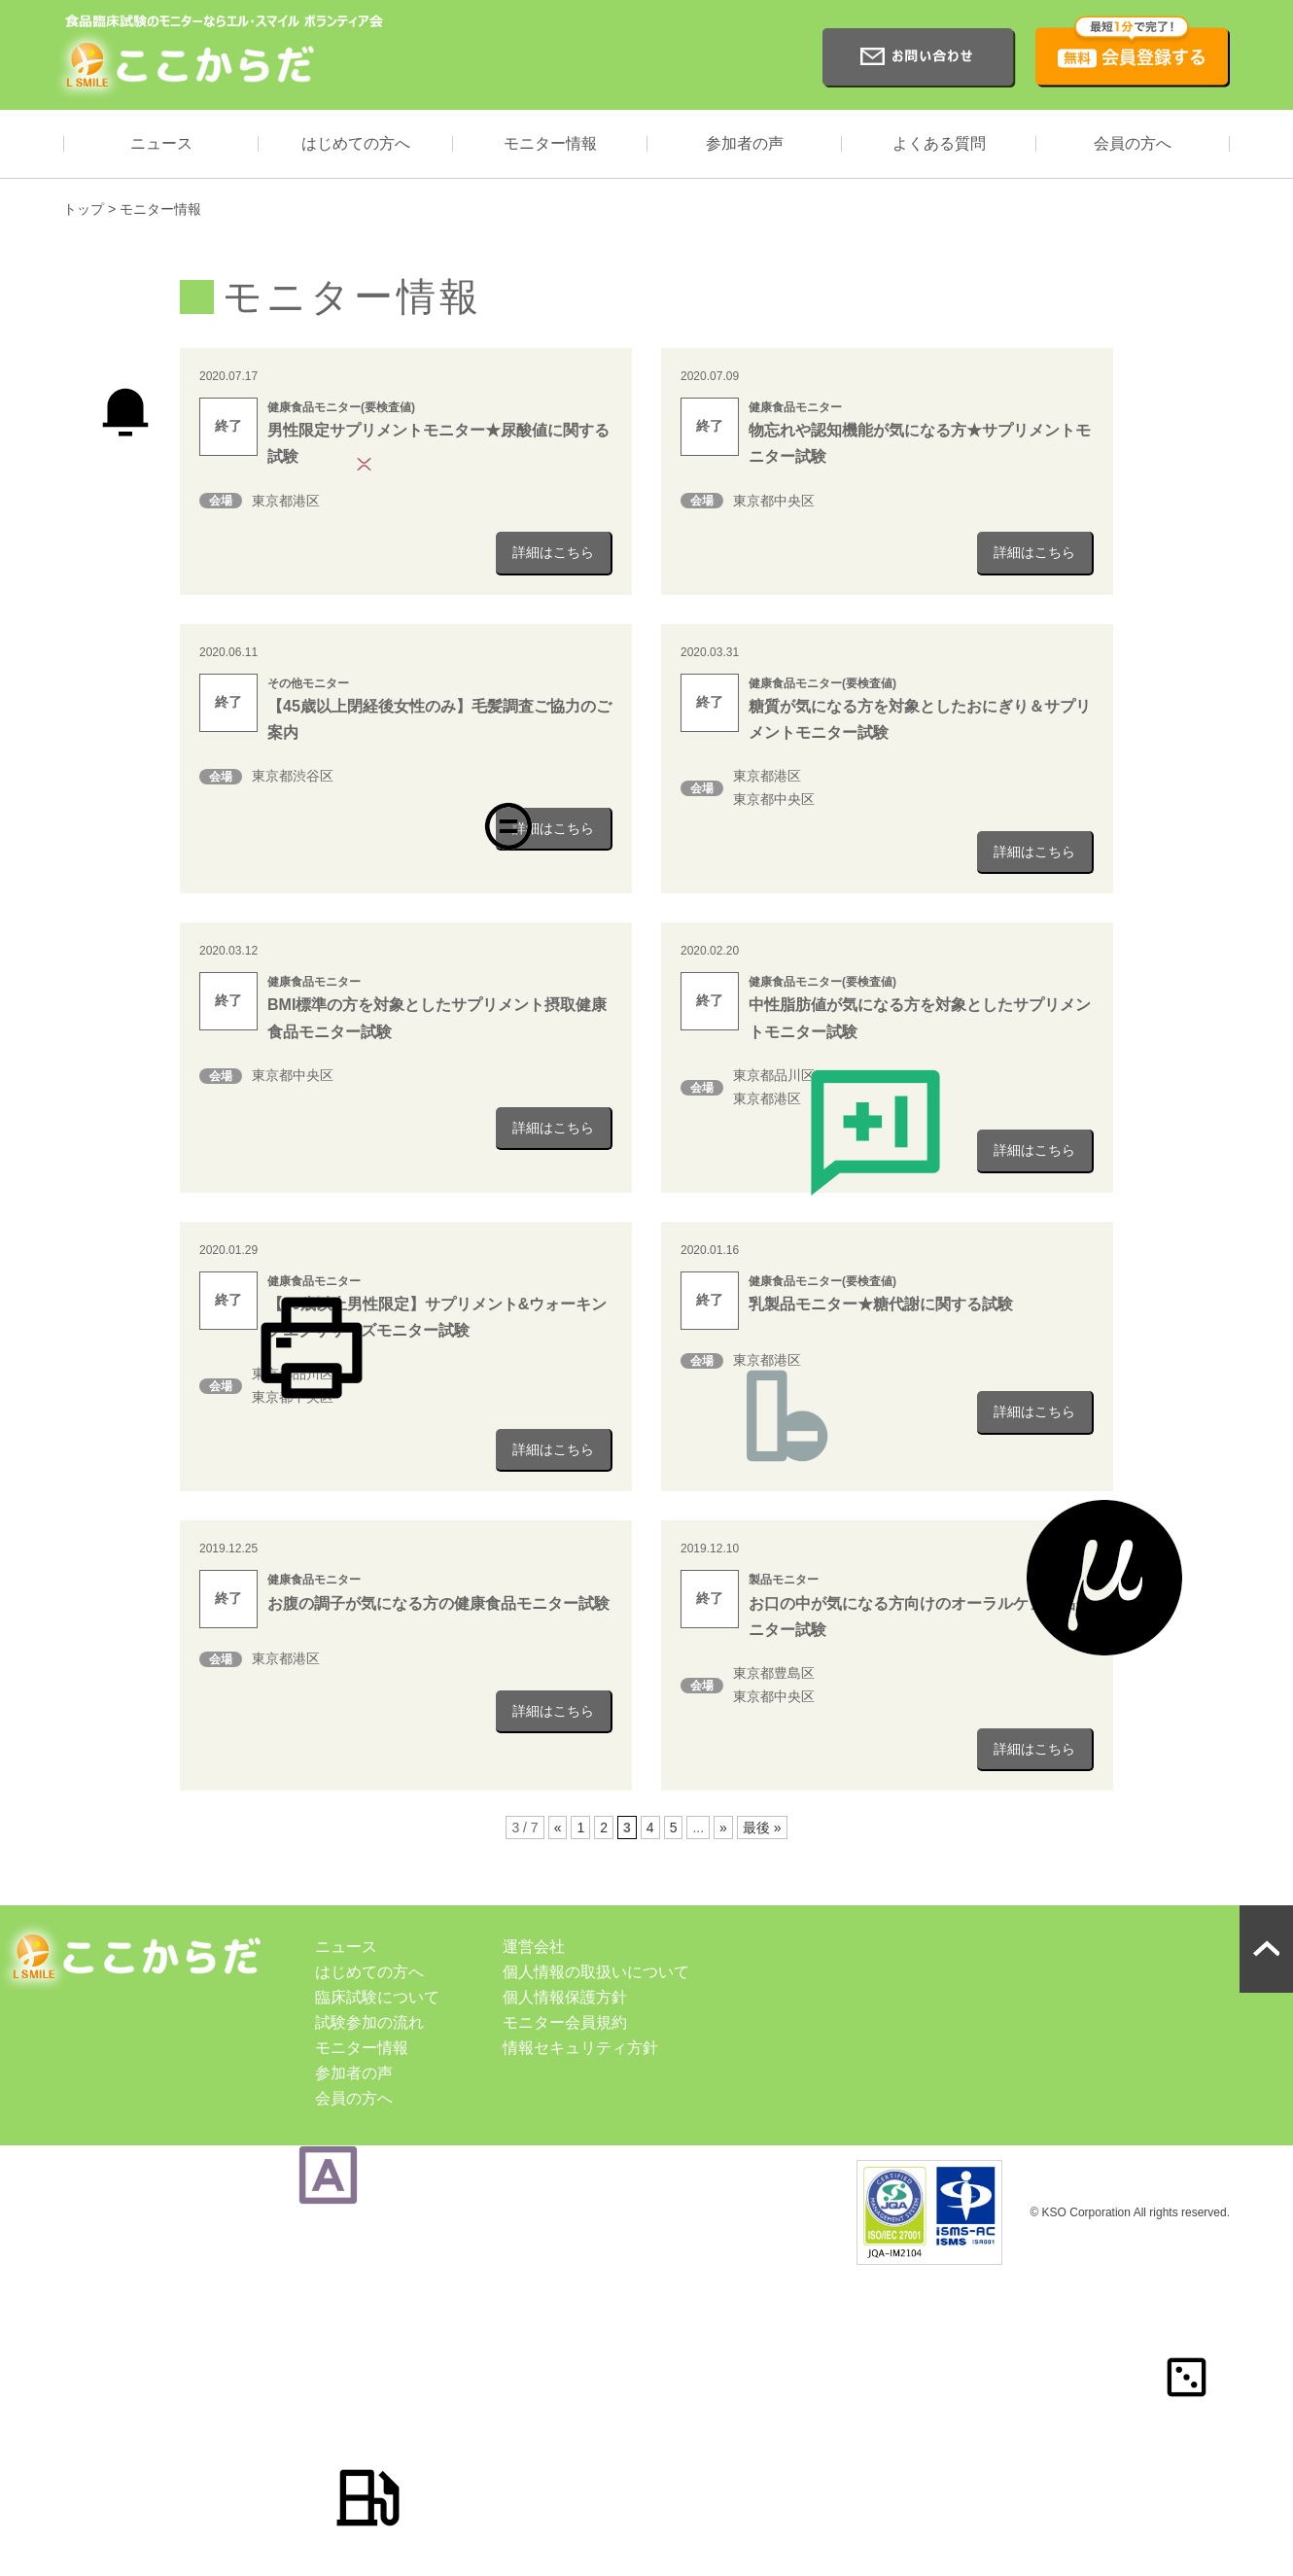 The height and width of the screenshot is (2576, 1293). What do you see at coordinates (1104, 1578) in the screenshot?
I see `open microeditor application` at bounding box center [1104, 1578].